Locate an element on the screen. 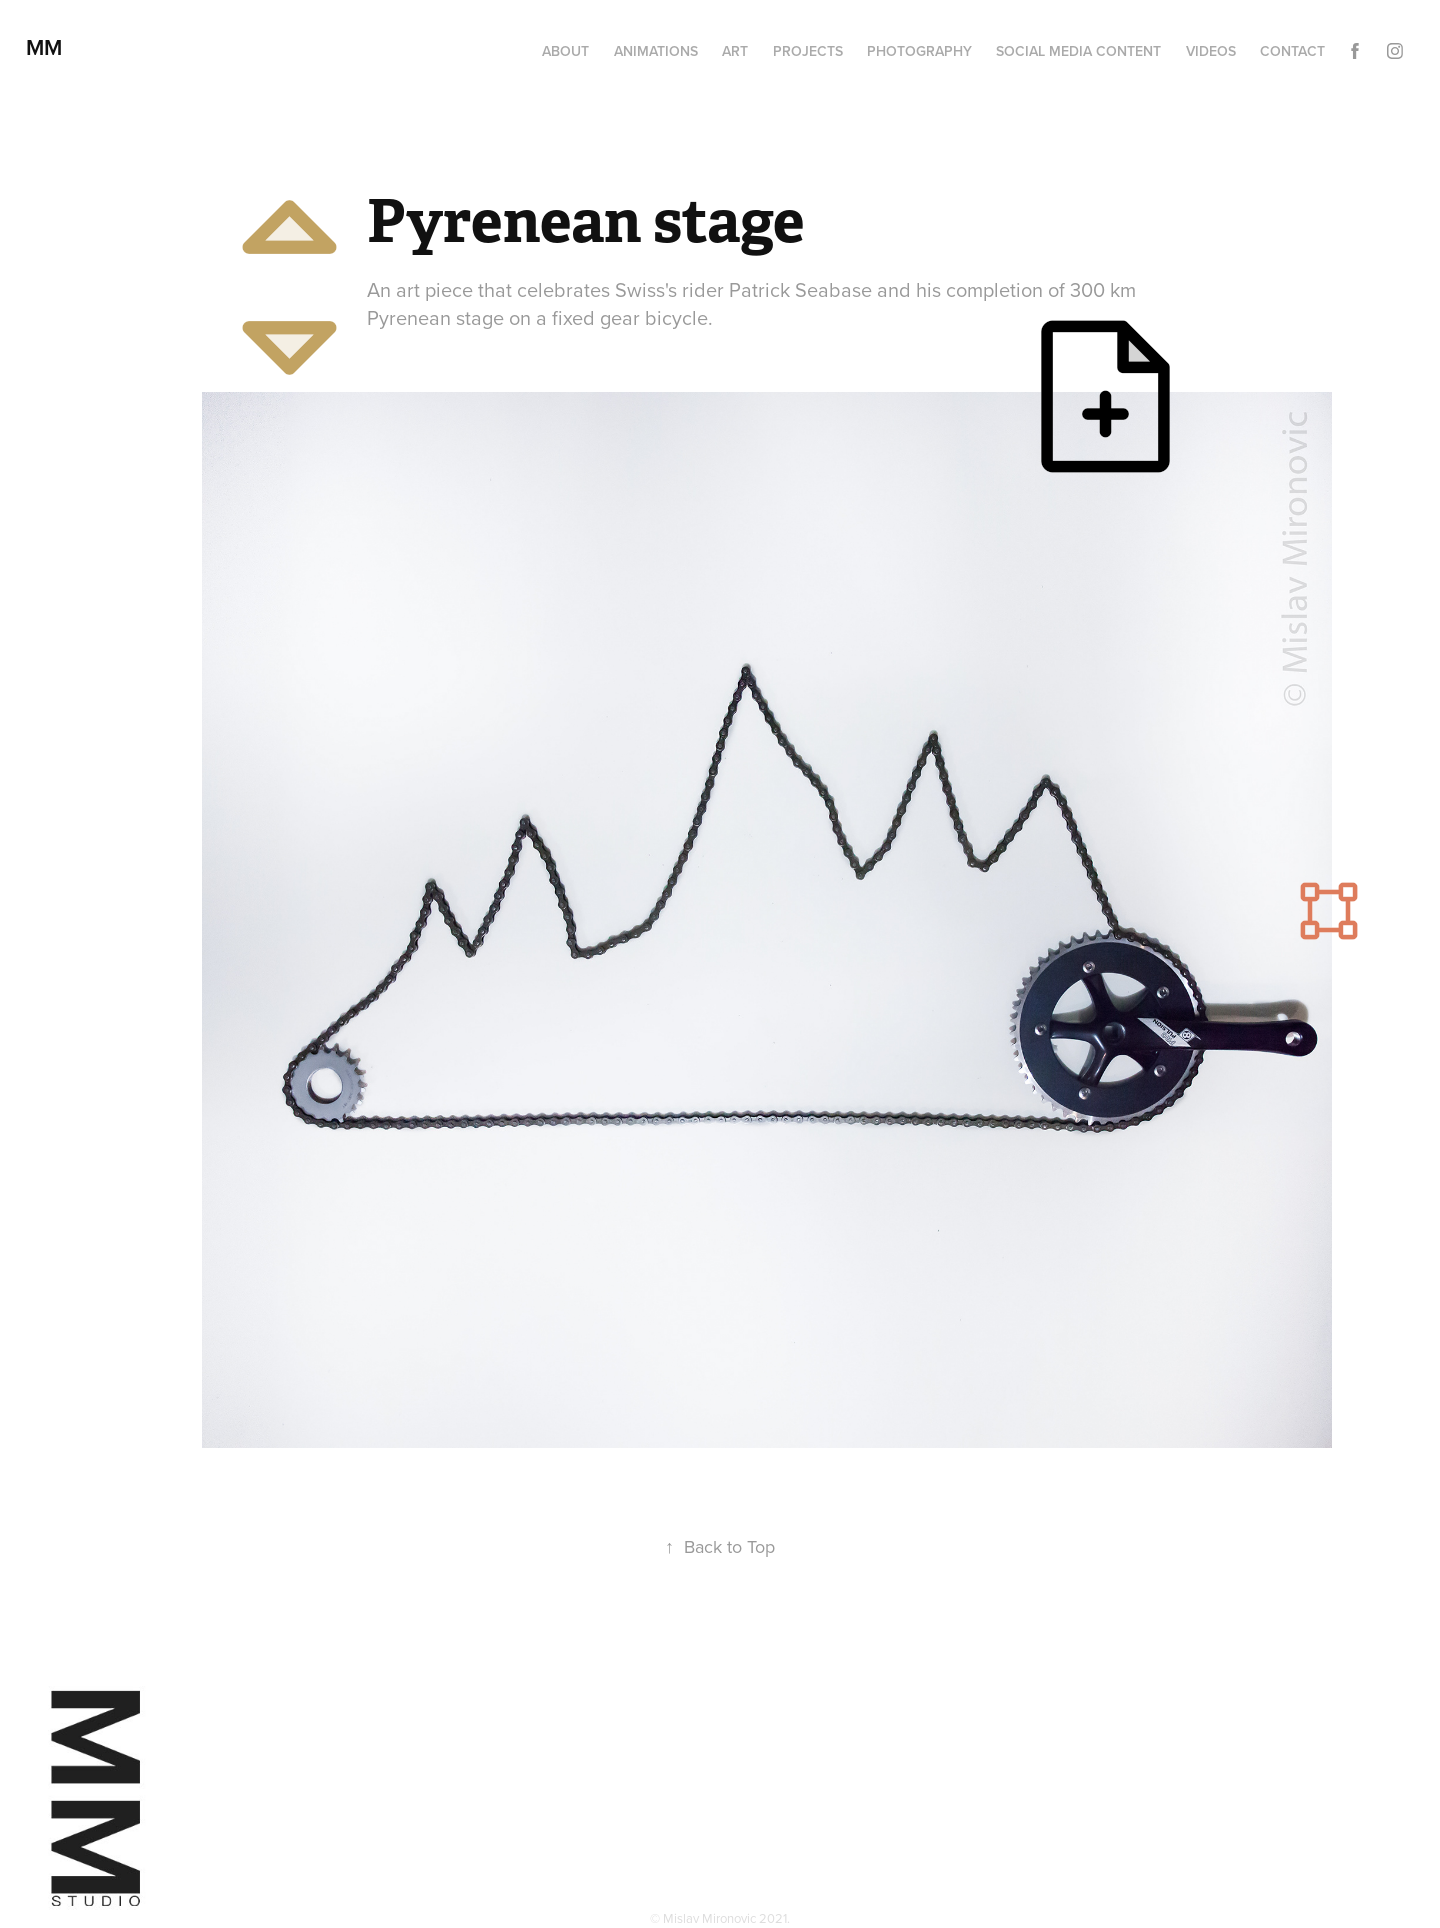 The image size is (1440, 1928). create a new file is located at coordinates (1105, 396).